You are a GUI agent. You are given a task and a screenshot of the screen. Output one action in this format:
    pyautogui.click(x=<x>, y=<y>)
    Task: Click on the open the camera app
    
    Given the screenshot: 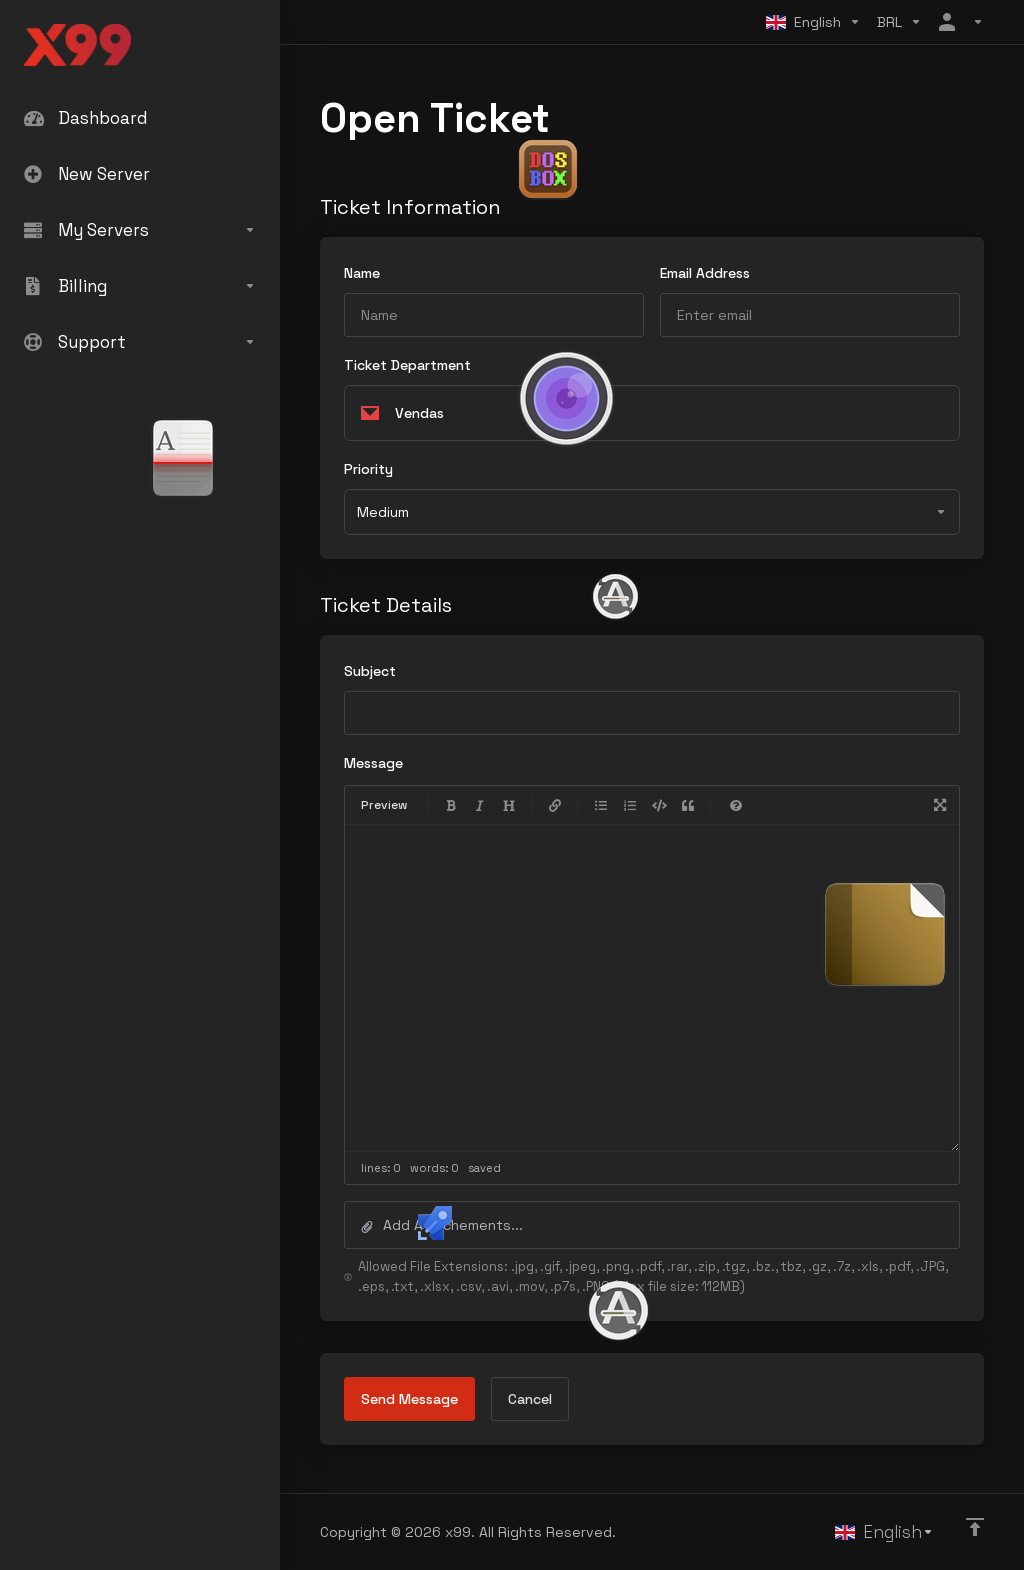 What is the action you would take?
    pyautogui.click(x=566, y=398)
    